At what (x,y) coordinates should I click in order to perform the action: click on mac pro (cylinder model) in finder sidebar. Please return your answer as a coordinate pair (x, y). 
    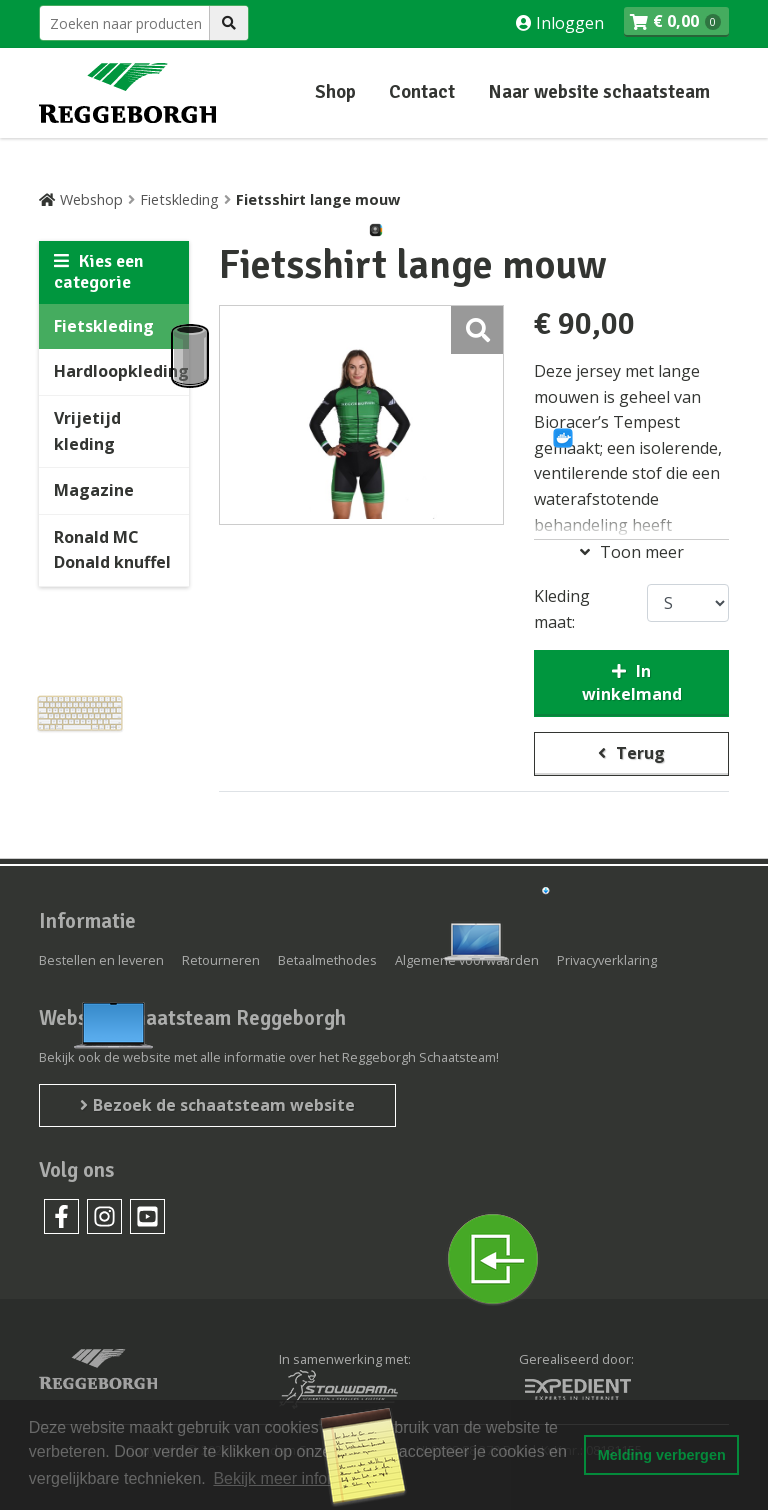
    Looking at the image, I should click on (190, 356).